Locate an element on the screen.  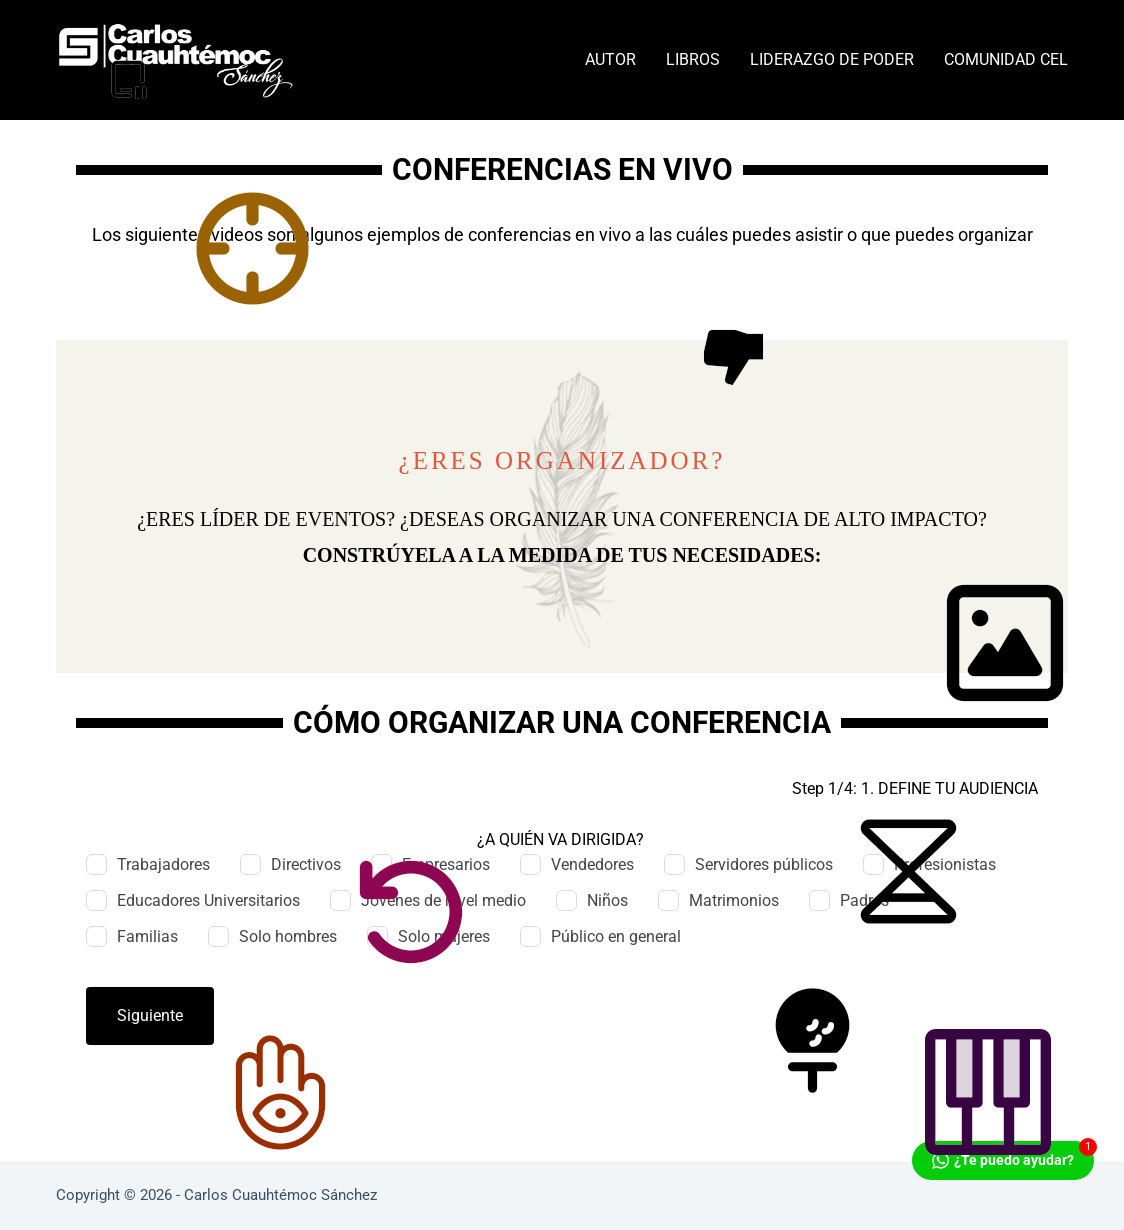
dislike or downvote content is located at coordinates (733, 357).